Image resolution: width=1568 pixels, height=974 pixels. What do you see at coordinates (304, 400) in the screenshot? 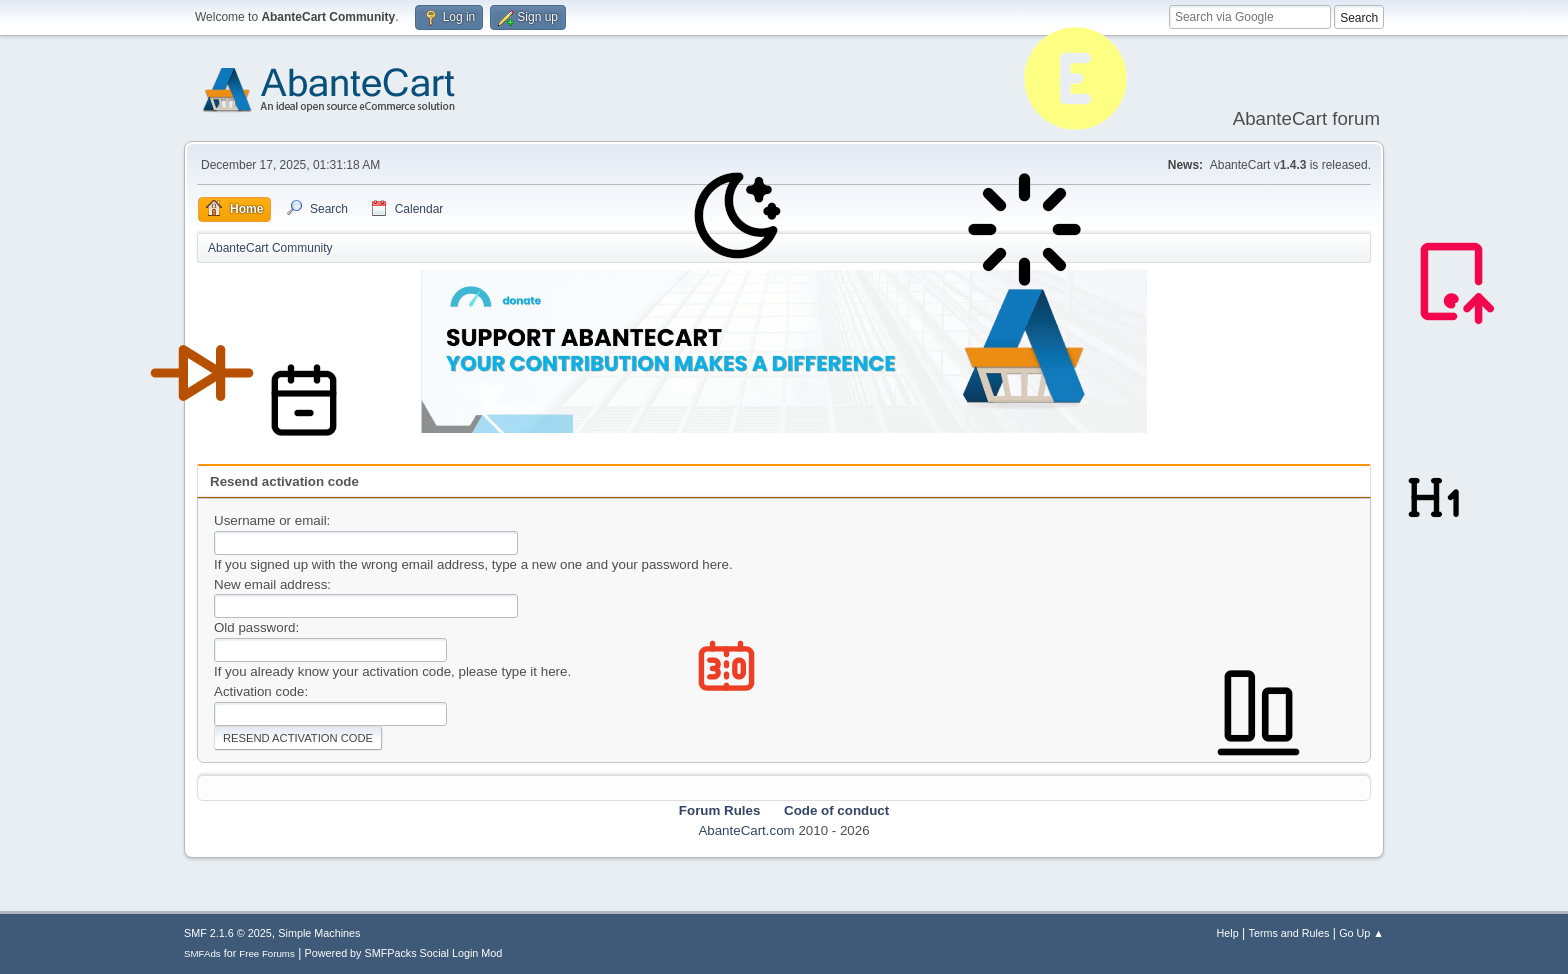
I see `remove an event from your calendar` at bounding box center [304, 400].